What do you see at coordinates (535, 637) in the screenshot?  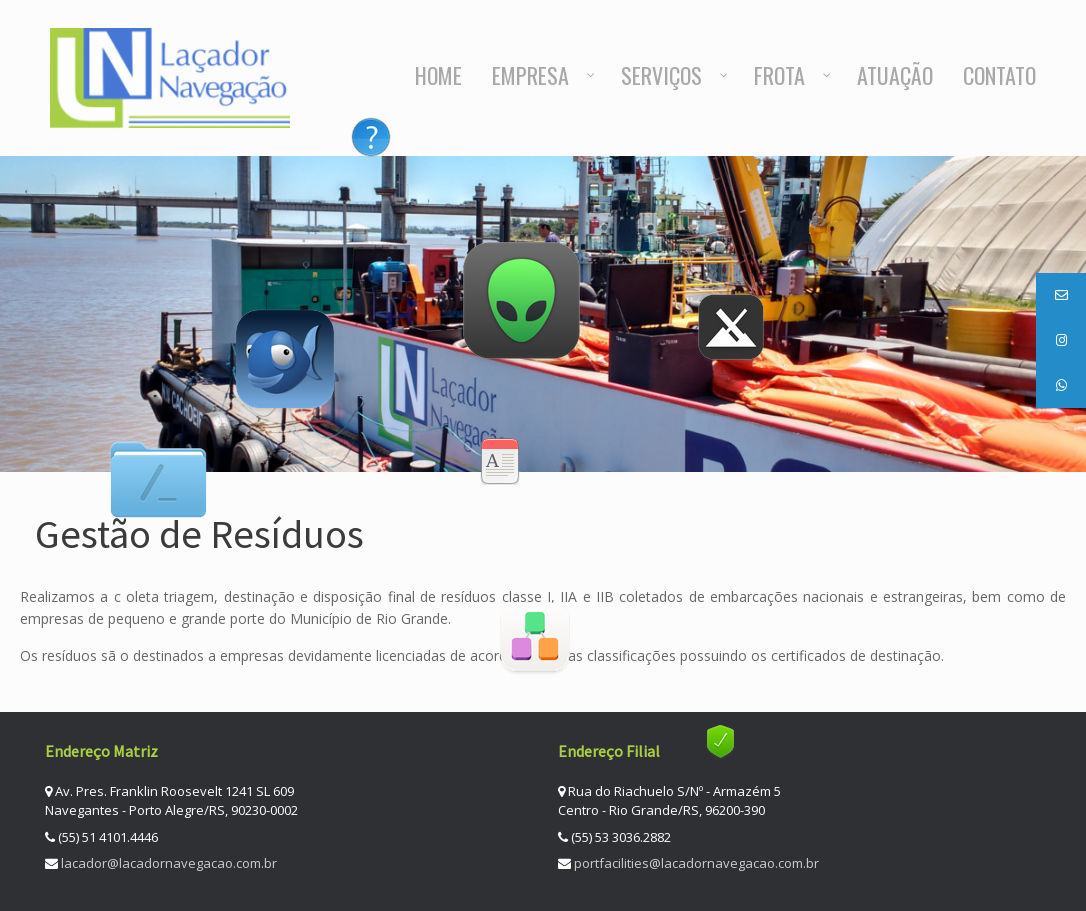 I see `open GTK Node Editor application` at bounding box center [535, 637].